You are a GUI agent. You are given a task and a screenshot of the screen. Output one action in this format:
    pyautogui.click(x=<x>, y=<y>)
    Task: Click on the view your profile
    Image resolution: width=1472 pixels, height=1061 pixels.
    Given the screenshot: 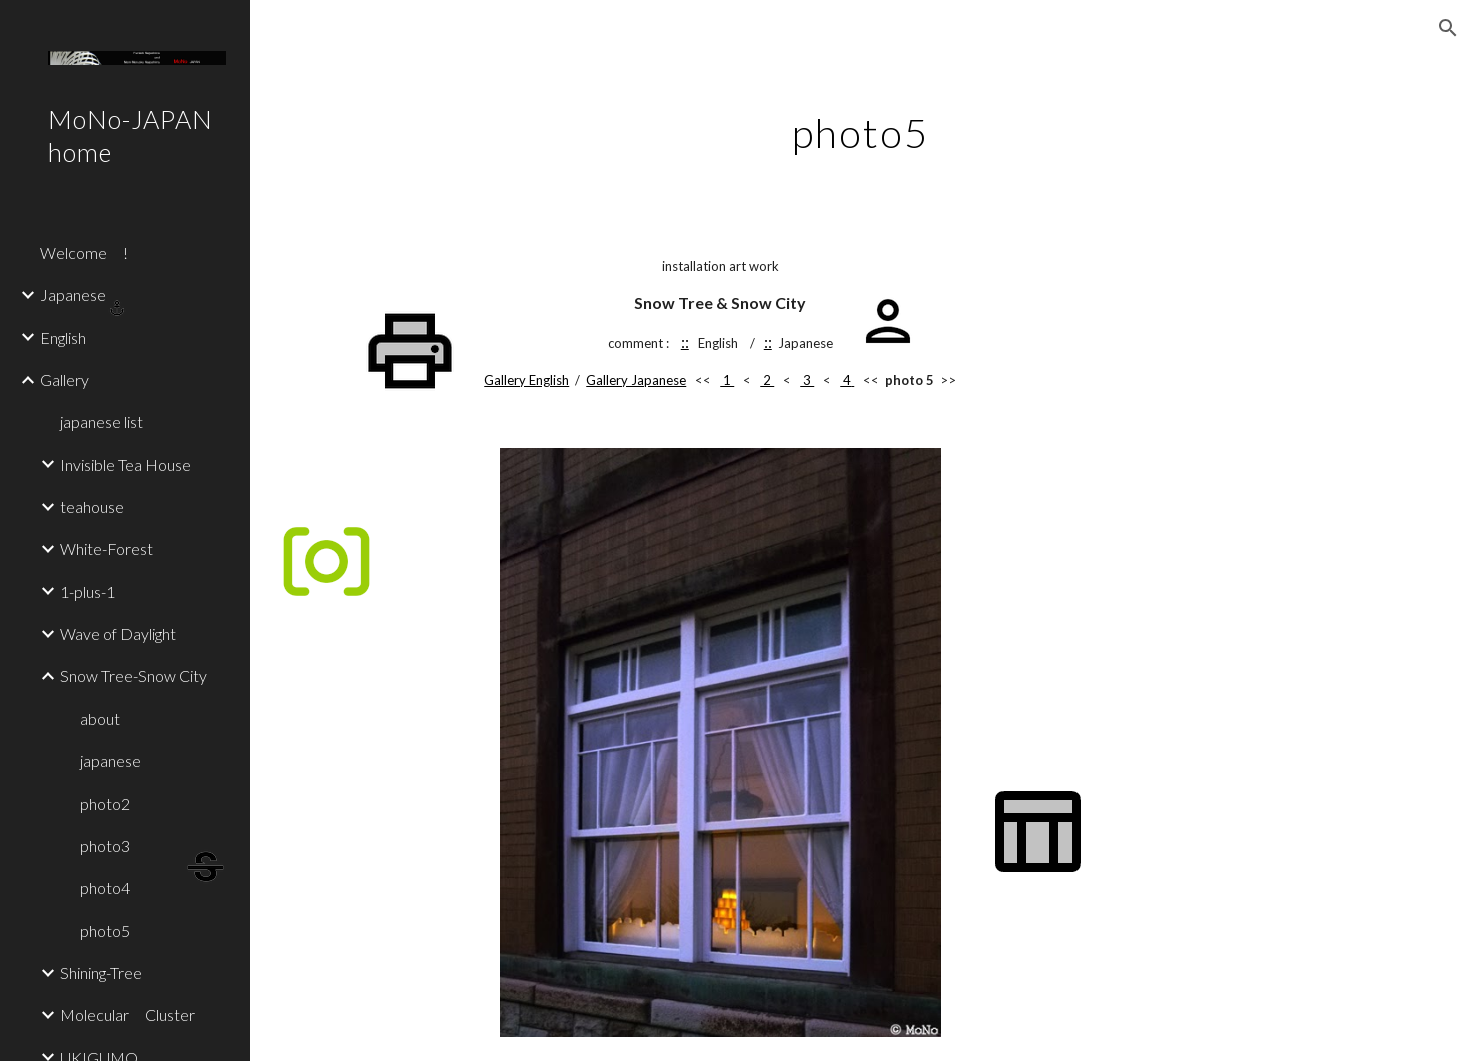 What is the action you would take?
    pyautogui.click(x=888, y=321)
    